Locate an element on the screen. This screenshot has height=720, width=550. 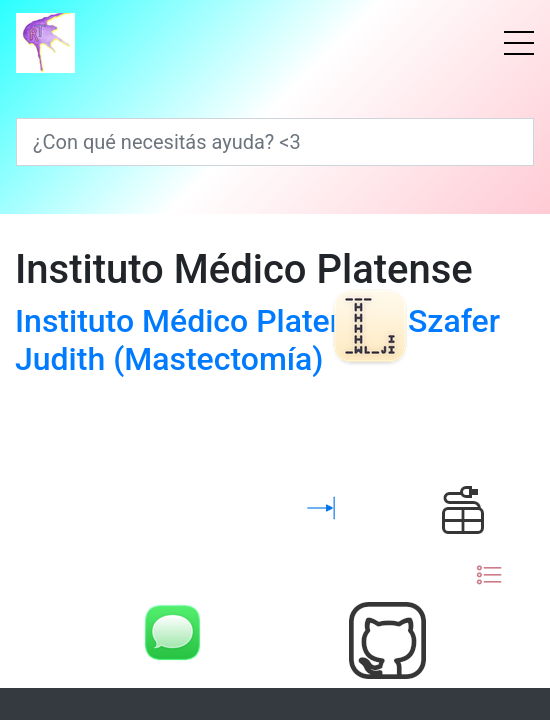
open polari IRC chat application is located at coordinates (172, 632).